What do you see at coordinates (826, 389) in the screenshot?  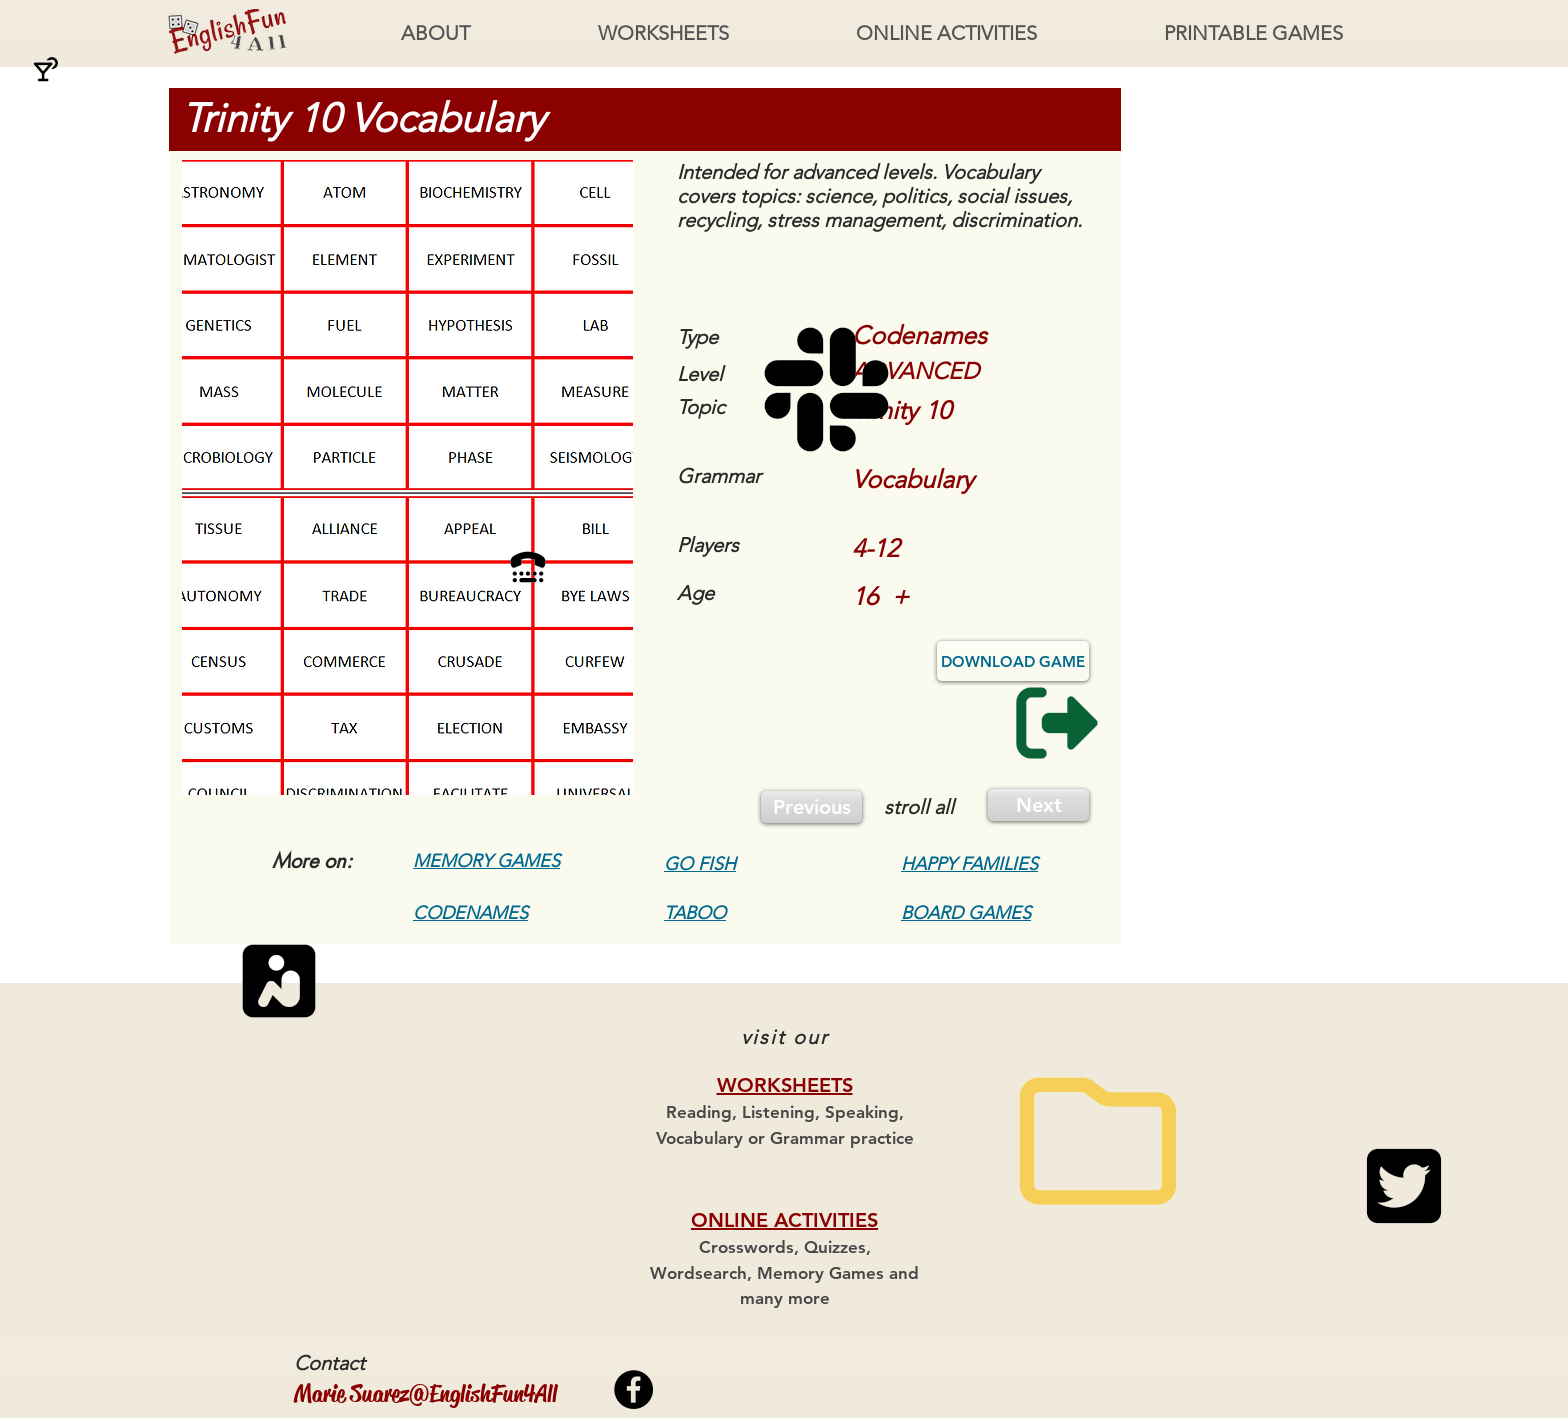 I see `open Slack messaging app` at bounding box center [826, 389].